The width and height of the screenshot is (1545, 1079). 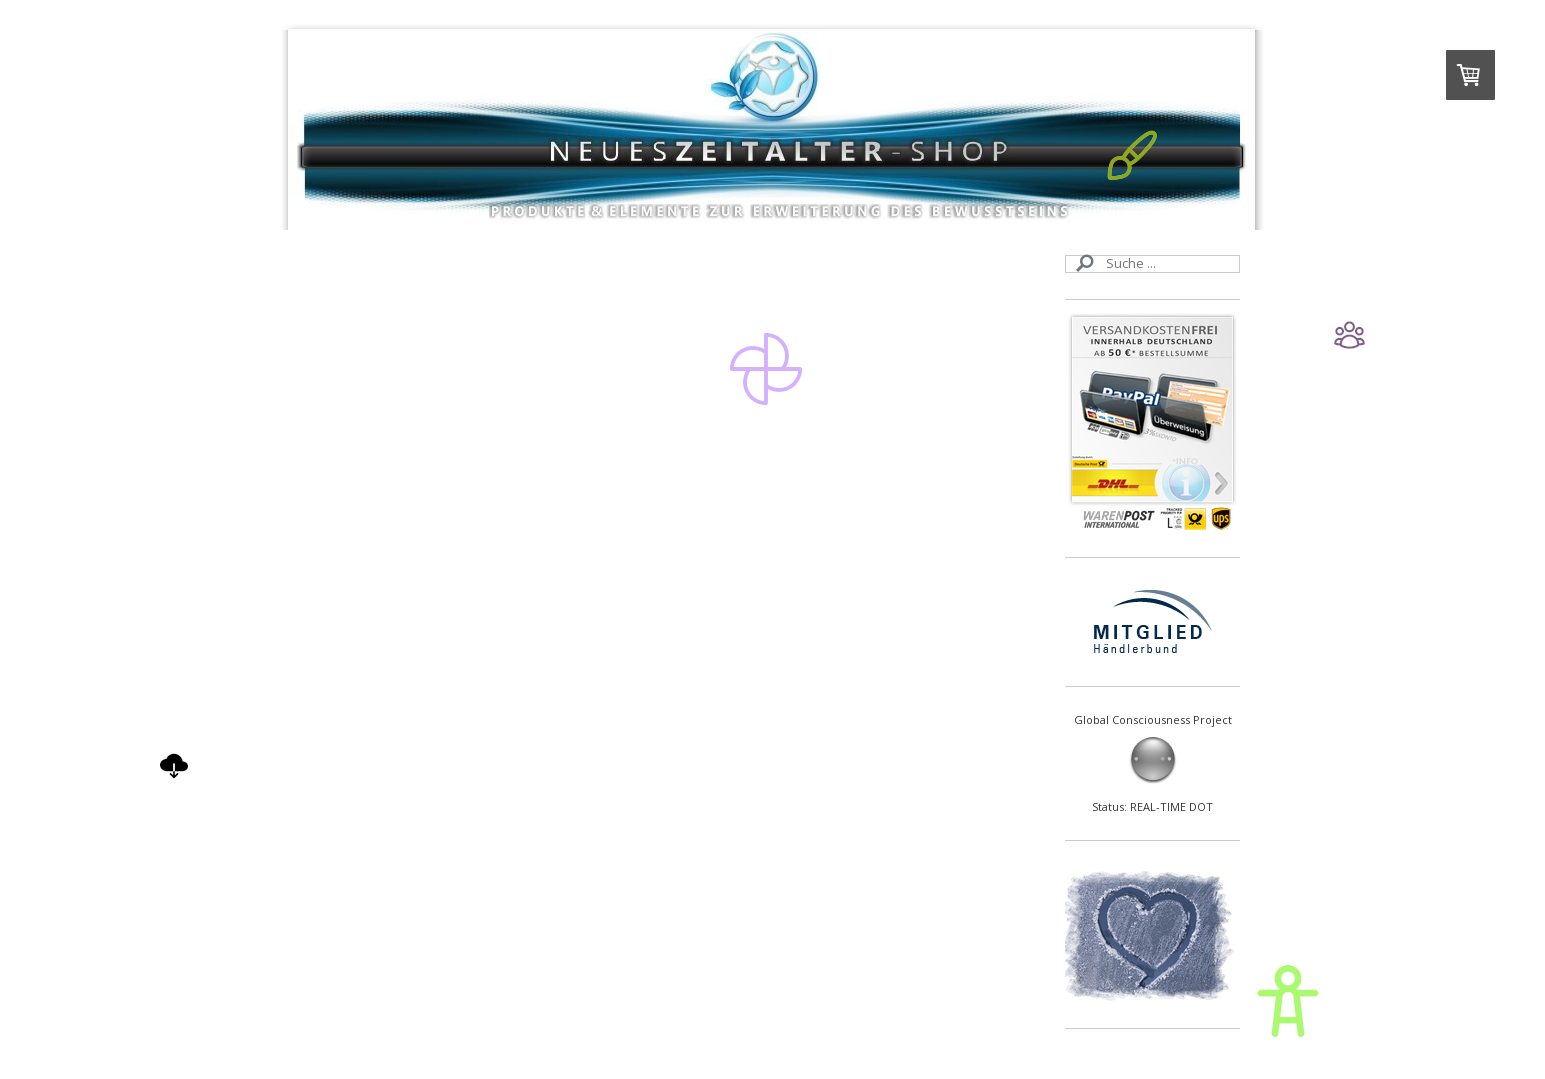 I want to click on customize appearance or theme settings, so click(x=1132, y=155).